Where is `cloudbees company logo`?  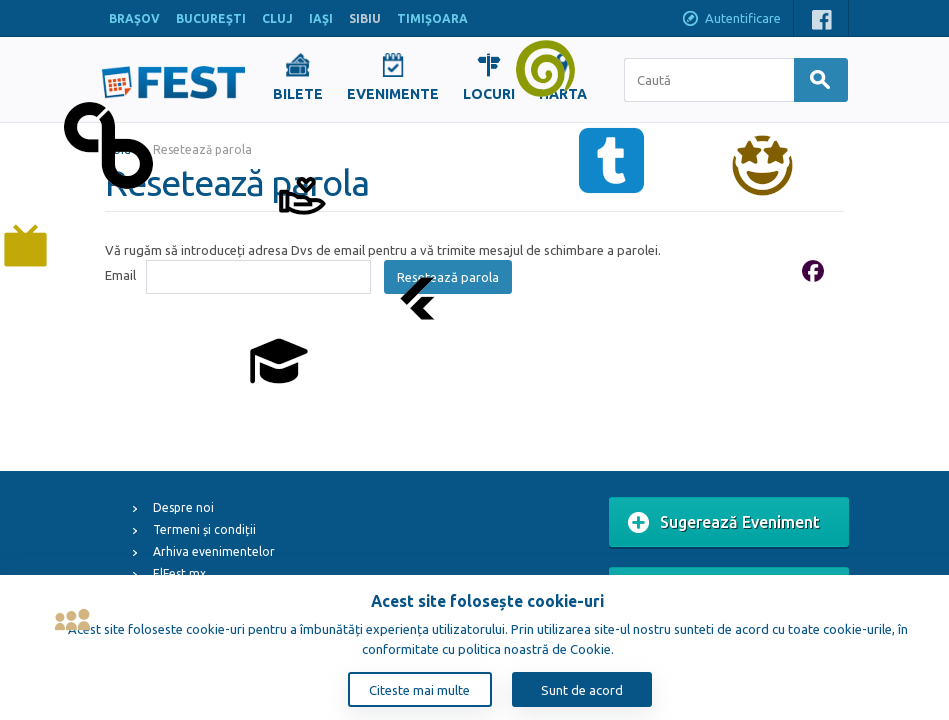
cloudbees company logo is located at coordinates (108, 145).